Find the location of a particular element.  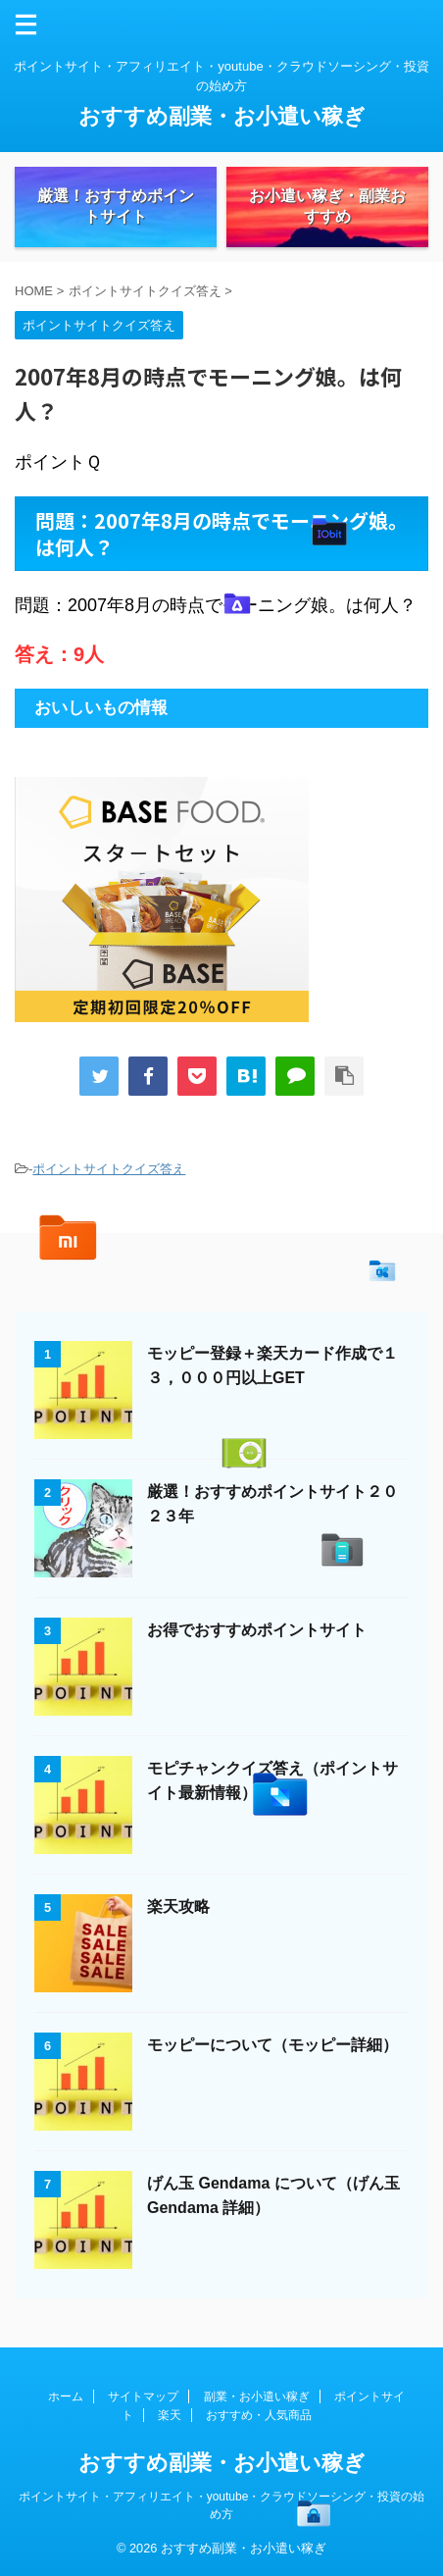

open Hyper-V virtual machine files folder is located at coordinates (342, 1551).